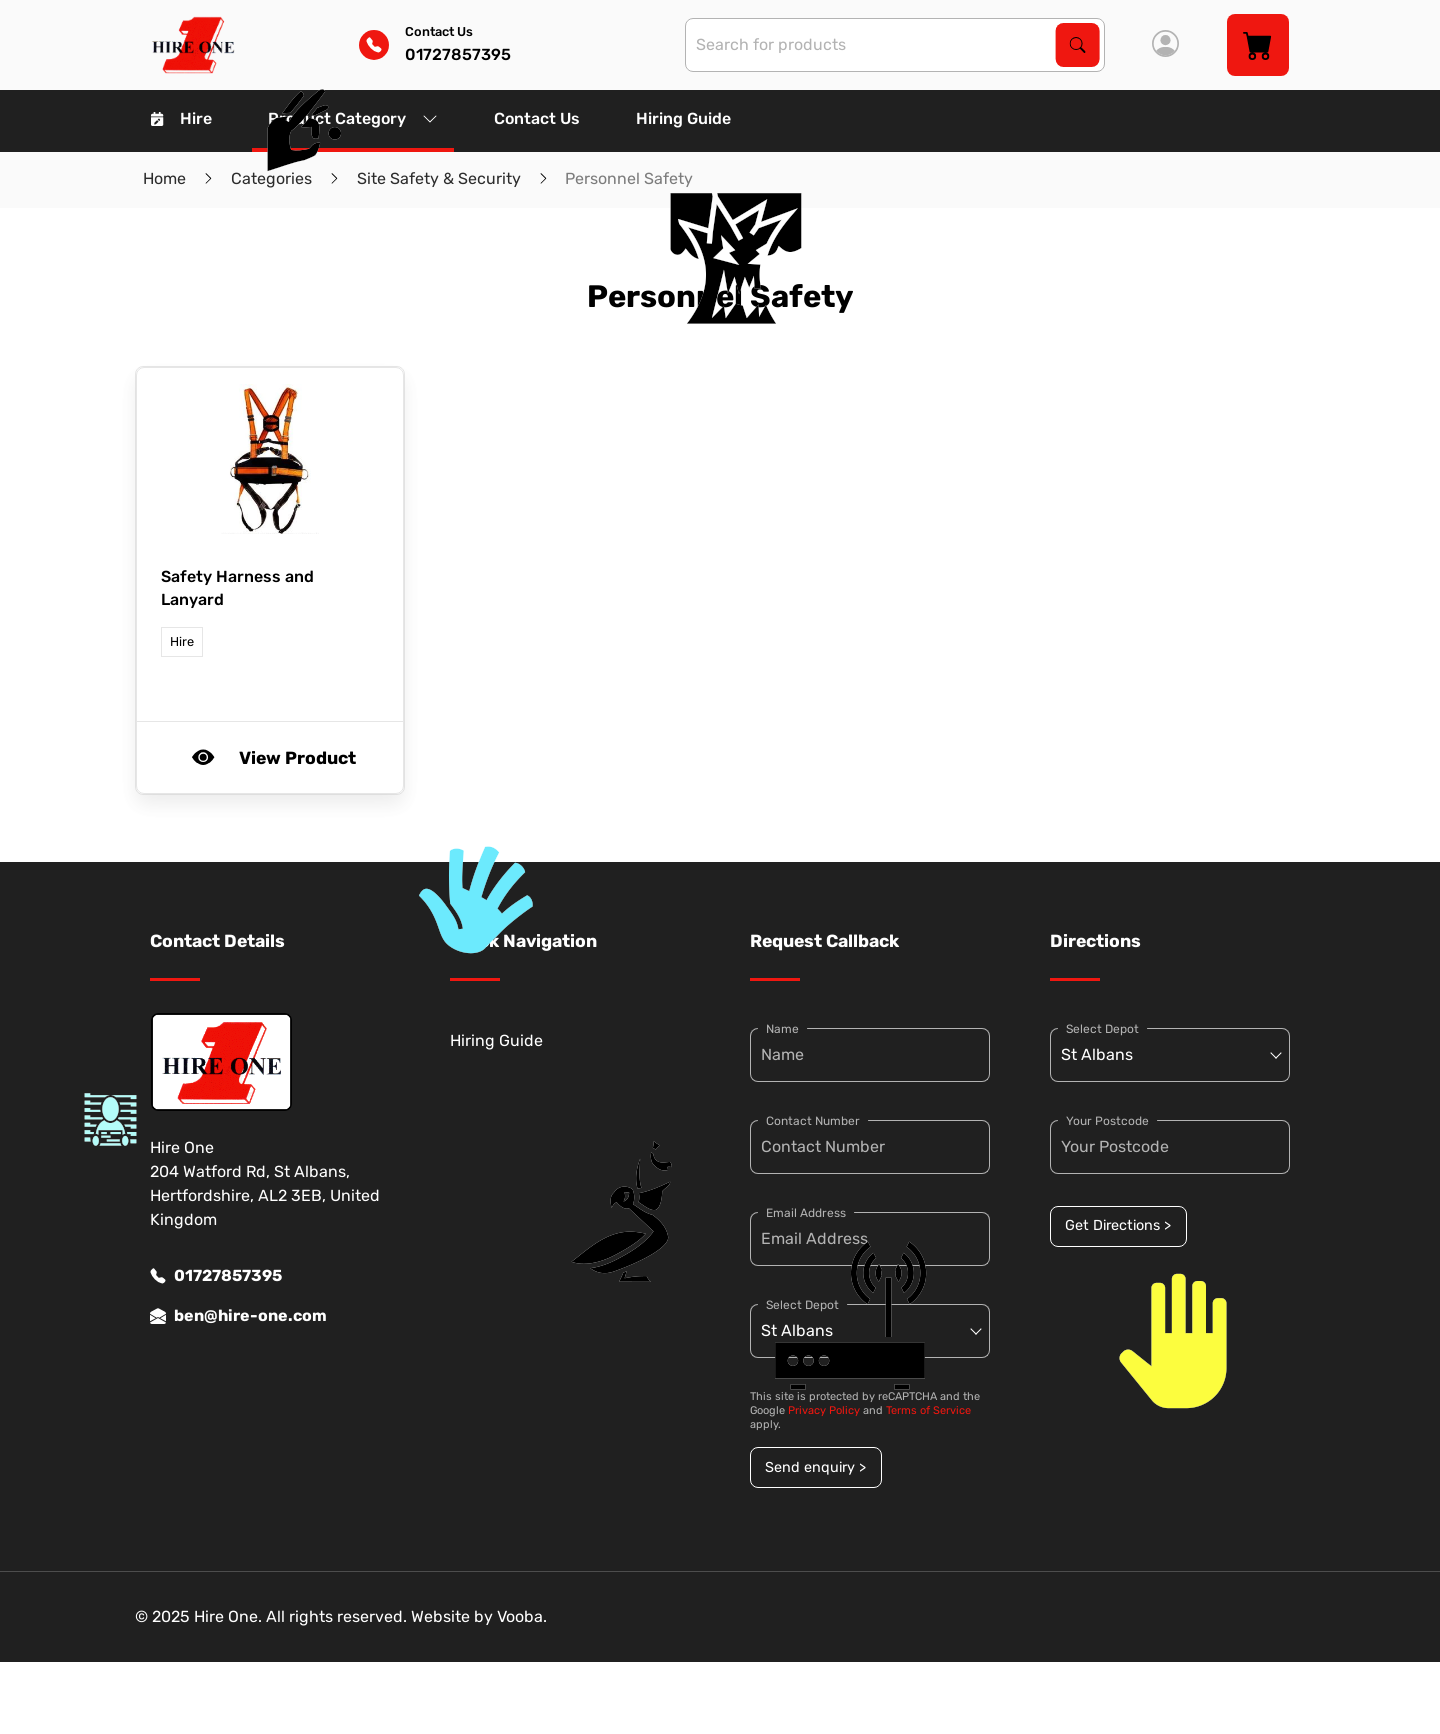 This screenshot has height=1734, width=1440. Describe the element at coordinates (735, 258) in the screenshot. I see `indicates a cursed or haunted forest area` at that location.